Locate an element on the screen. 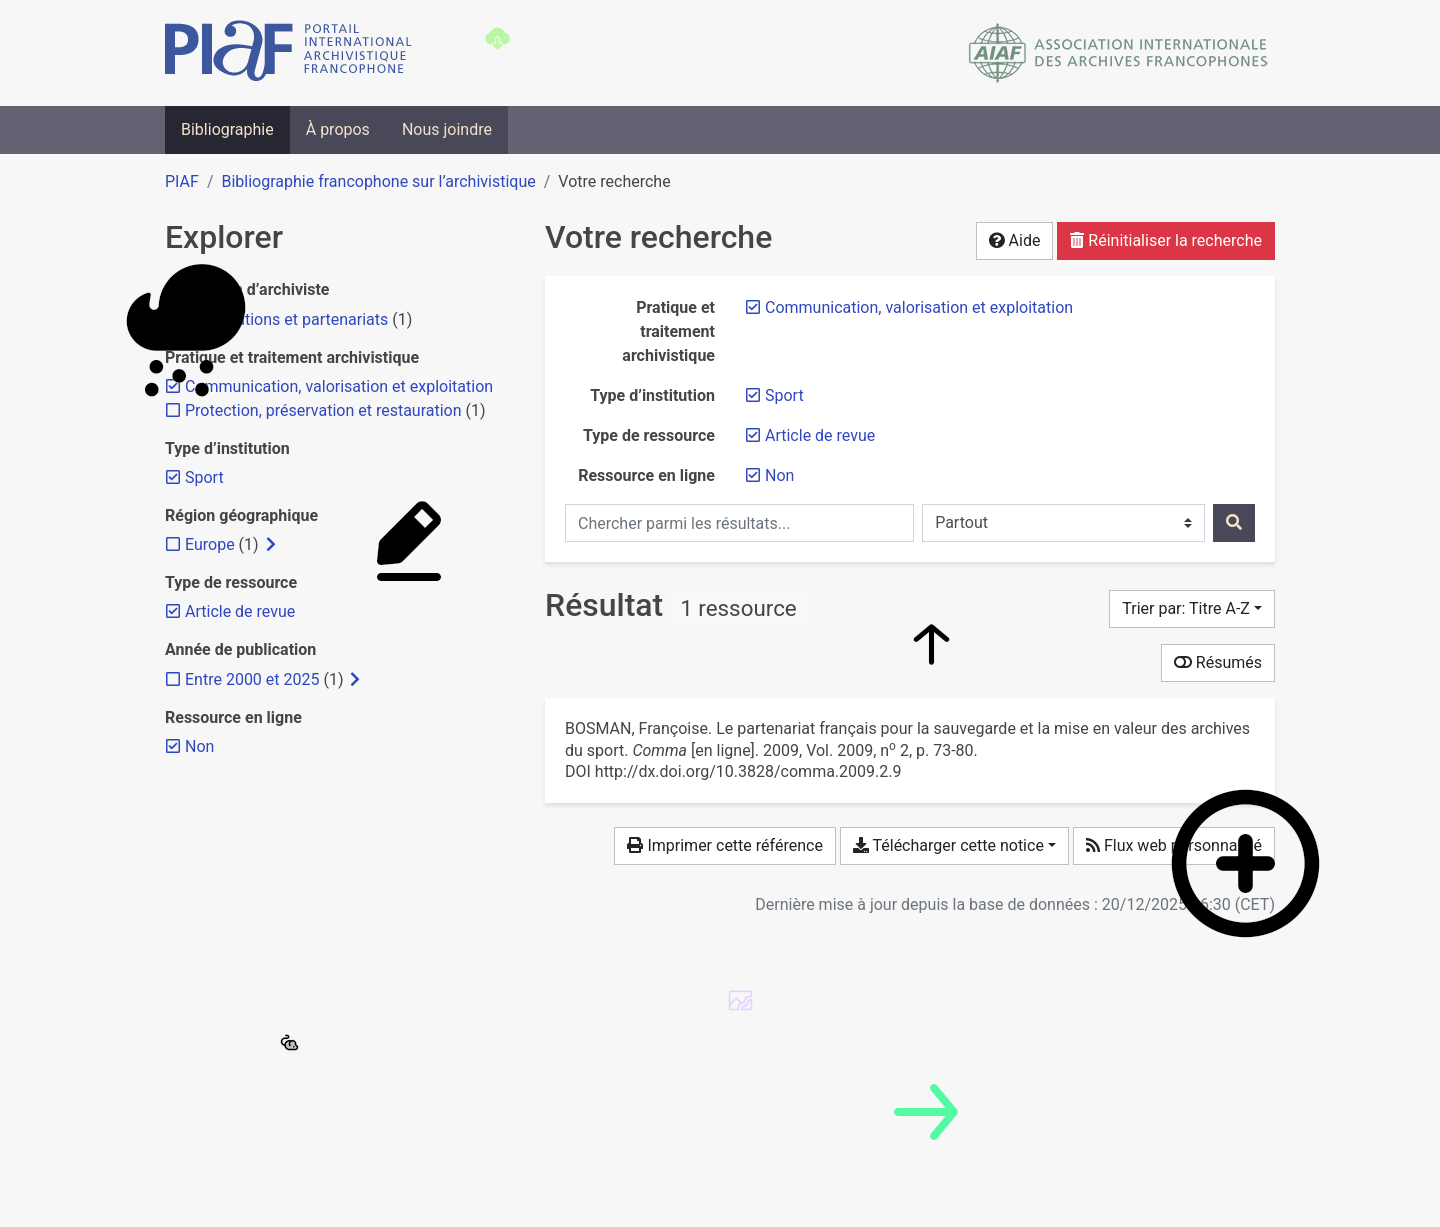 Image resolution: width=1440 pixels, height=1227 pixels. add a new item is located at coordinates (1245, 863).